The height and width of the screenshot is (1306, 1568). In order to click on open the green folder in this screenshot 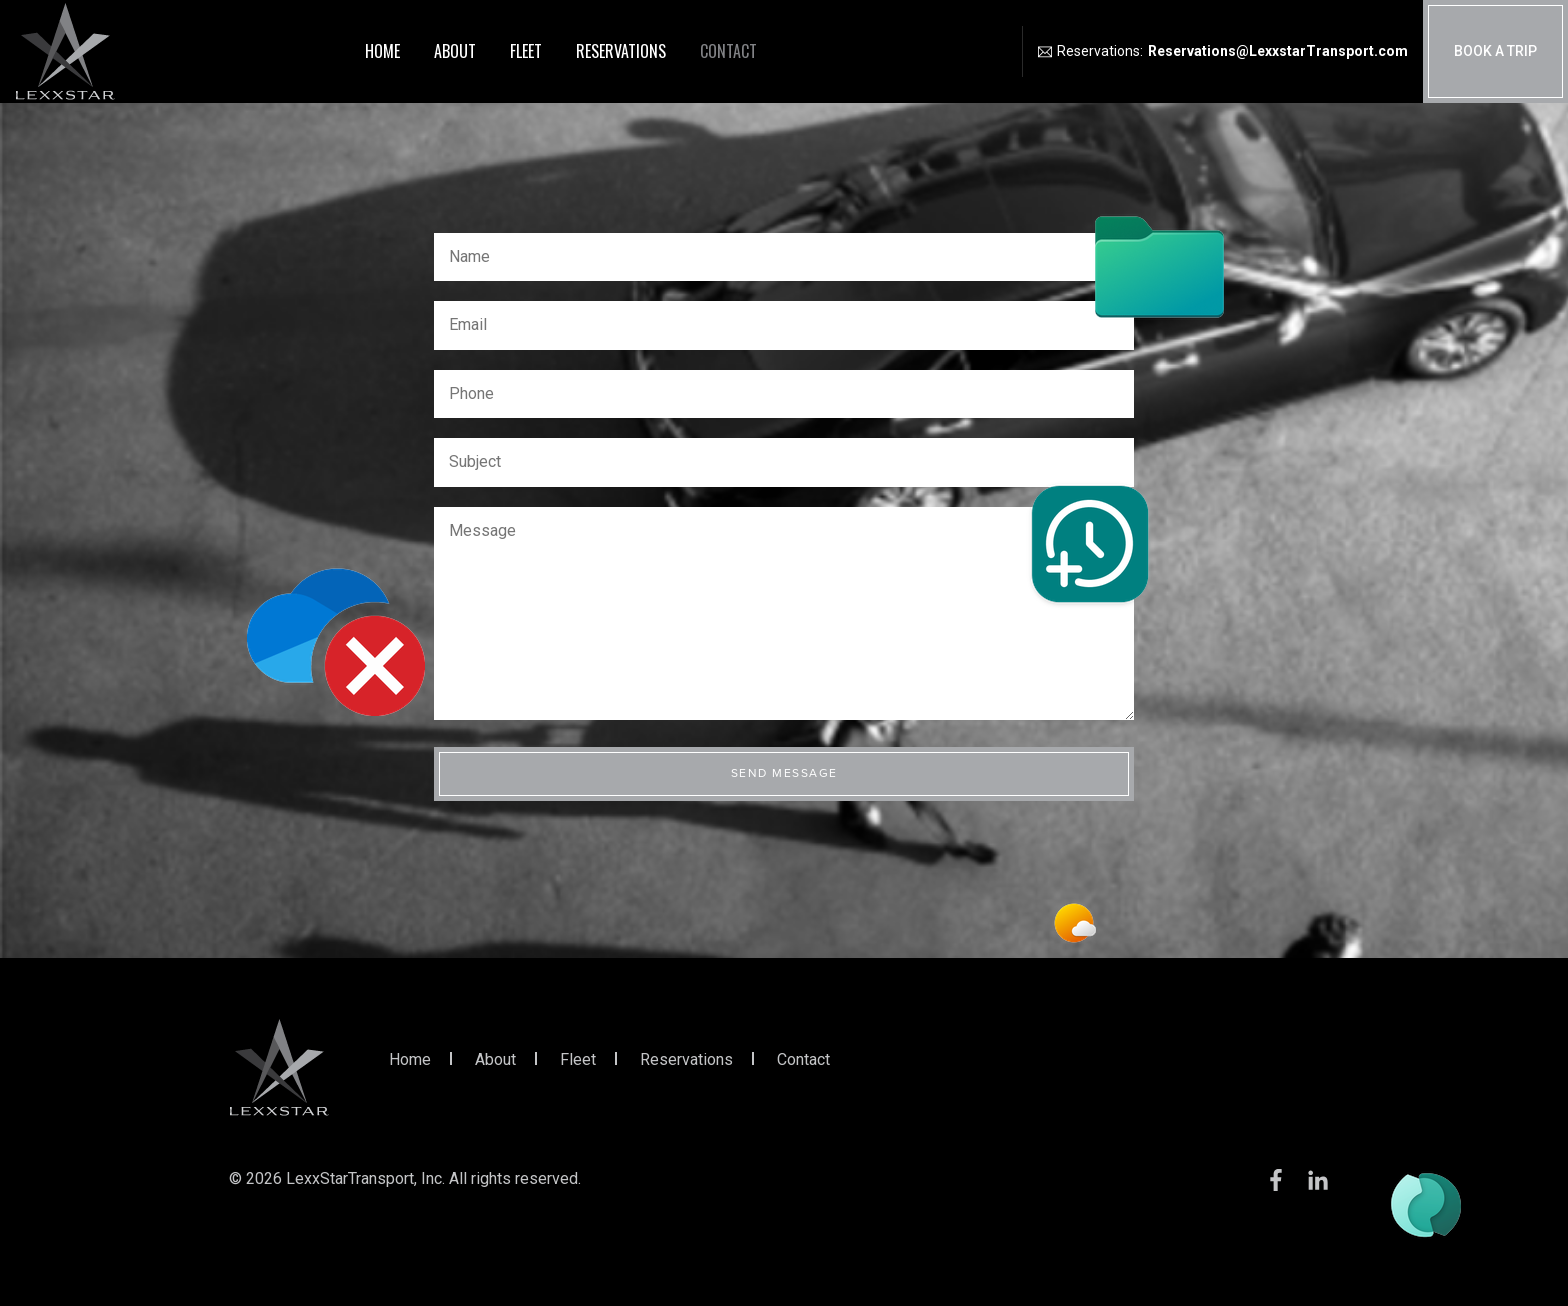, I will do `click(1159, 270)`.